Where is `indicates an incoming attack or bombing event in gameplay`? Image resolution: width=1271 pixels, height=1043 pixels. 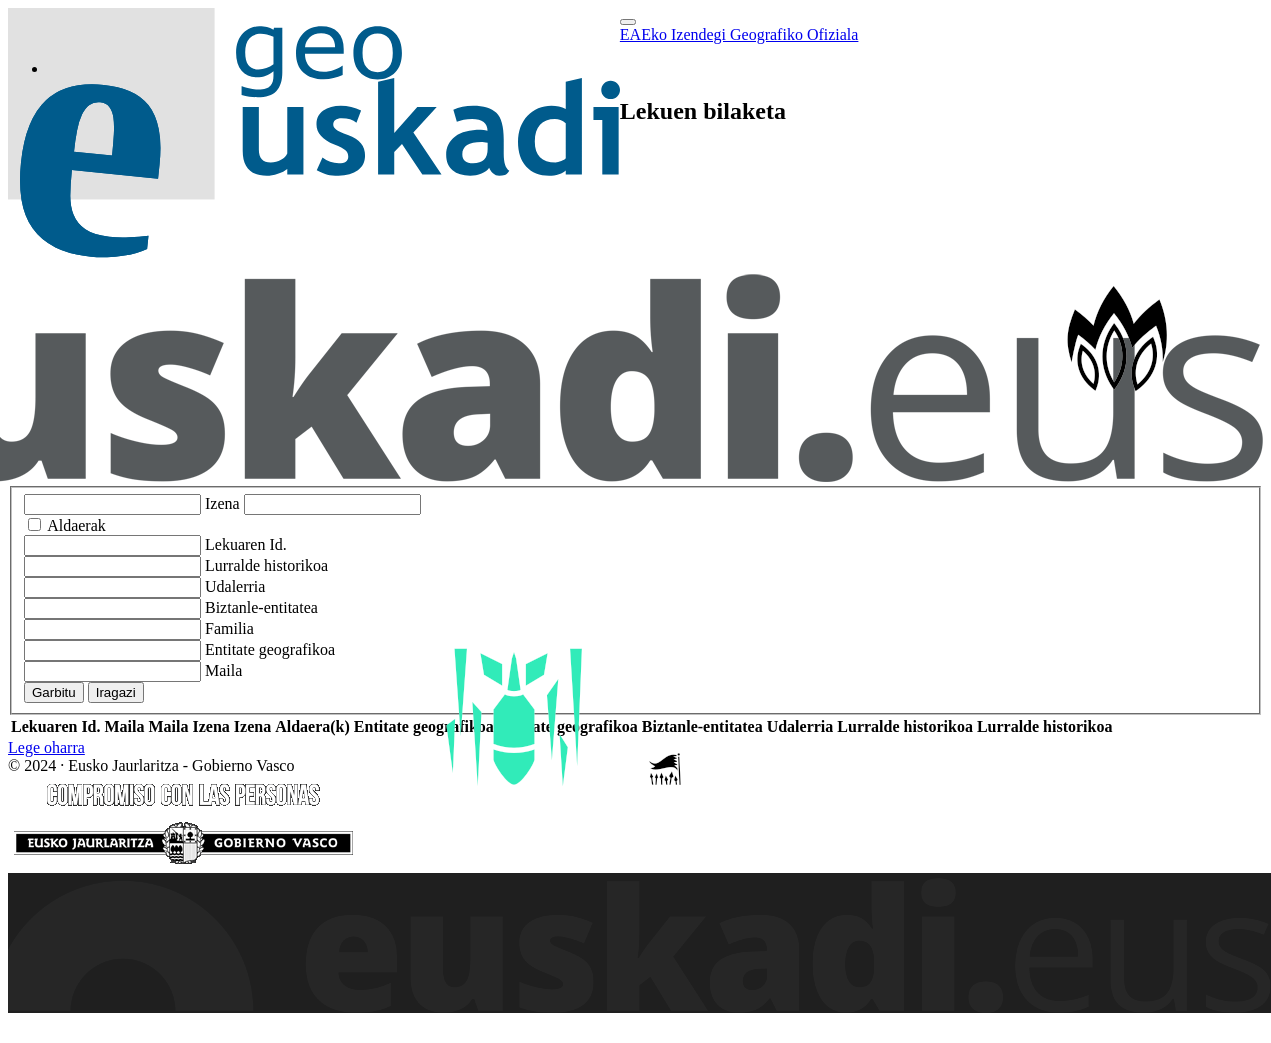 indicates an incoming attack or bombing event in gameplay is located at coordinates (514, 718).